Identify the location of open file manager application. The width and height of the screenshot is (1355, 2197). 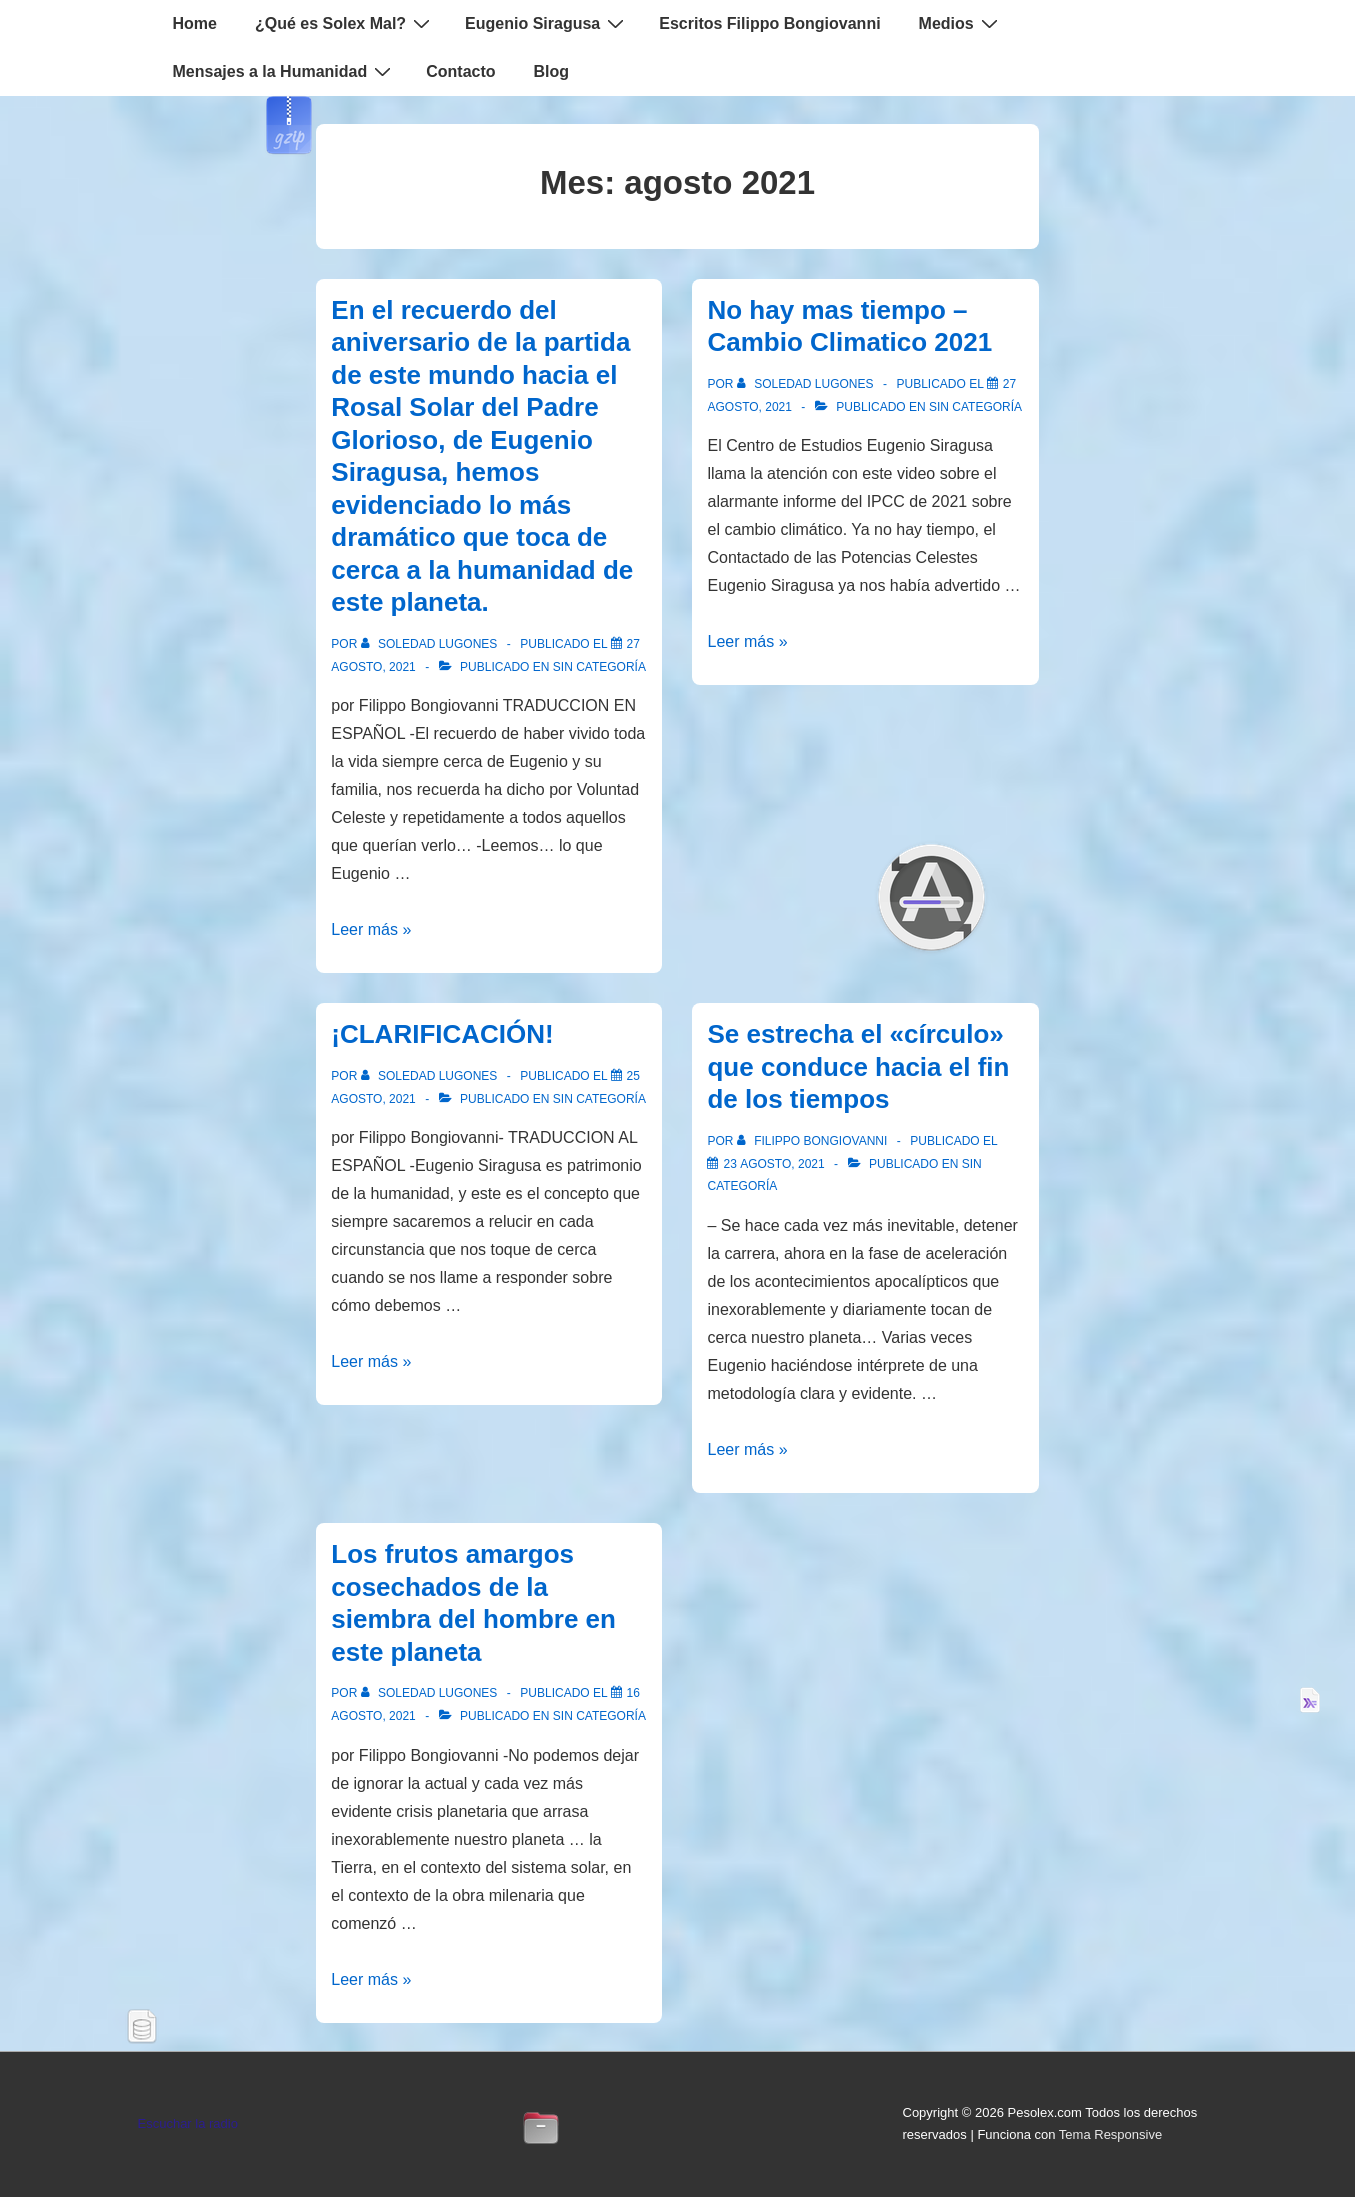
(541, 2128).